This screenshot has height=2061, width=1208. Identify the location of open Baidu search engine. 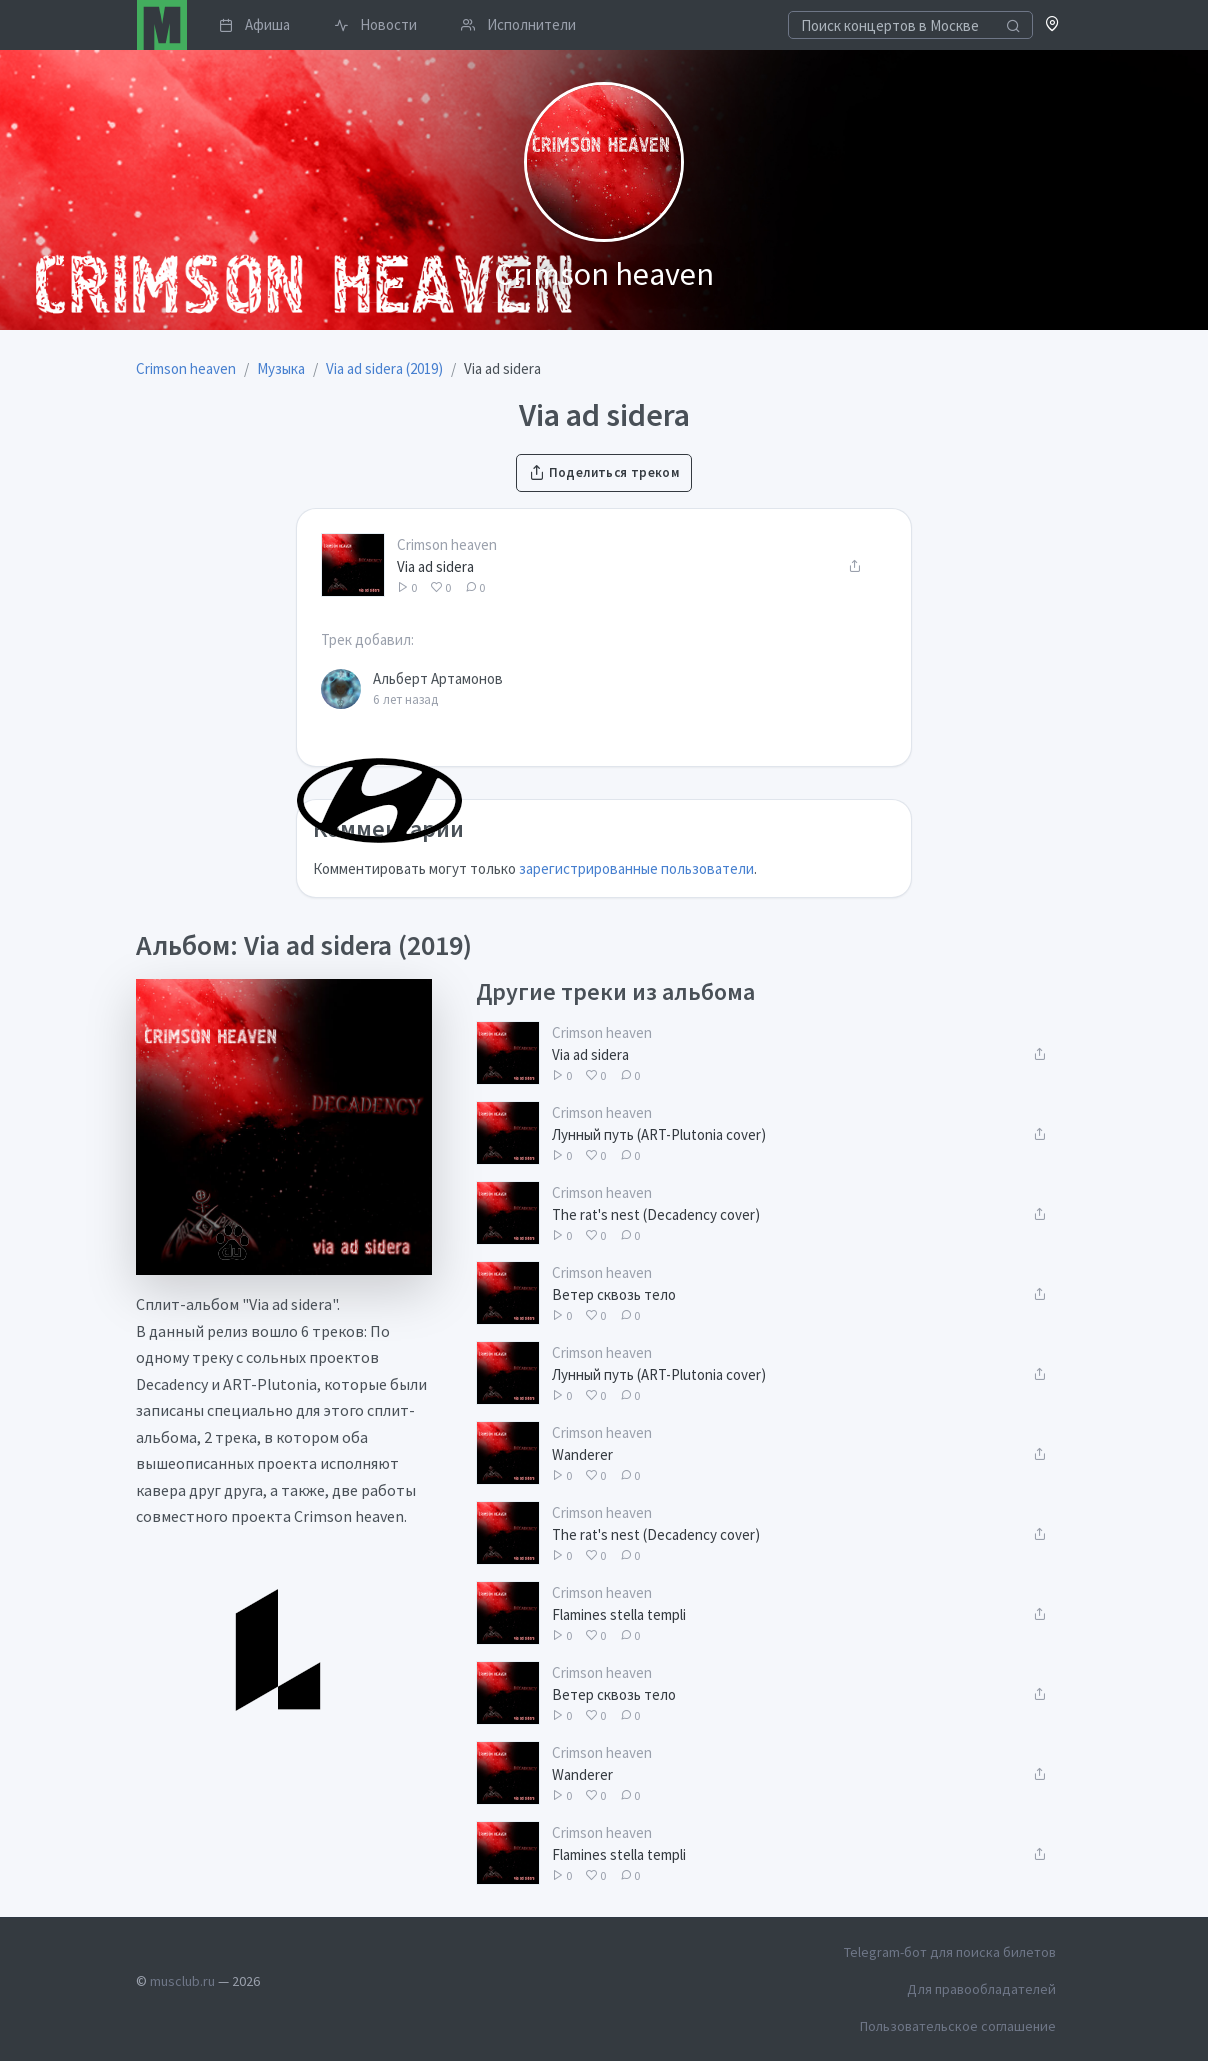
(232, 1242).